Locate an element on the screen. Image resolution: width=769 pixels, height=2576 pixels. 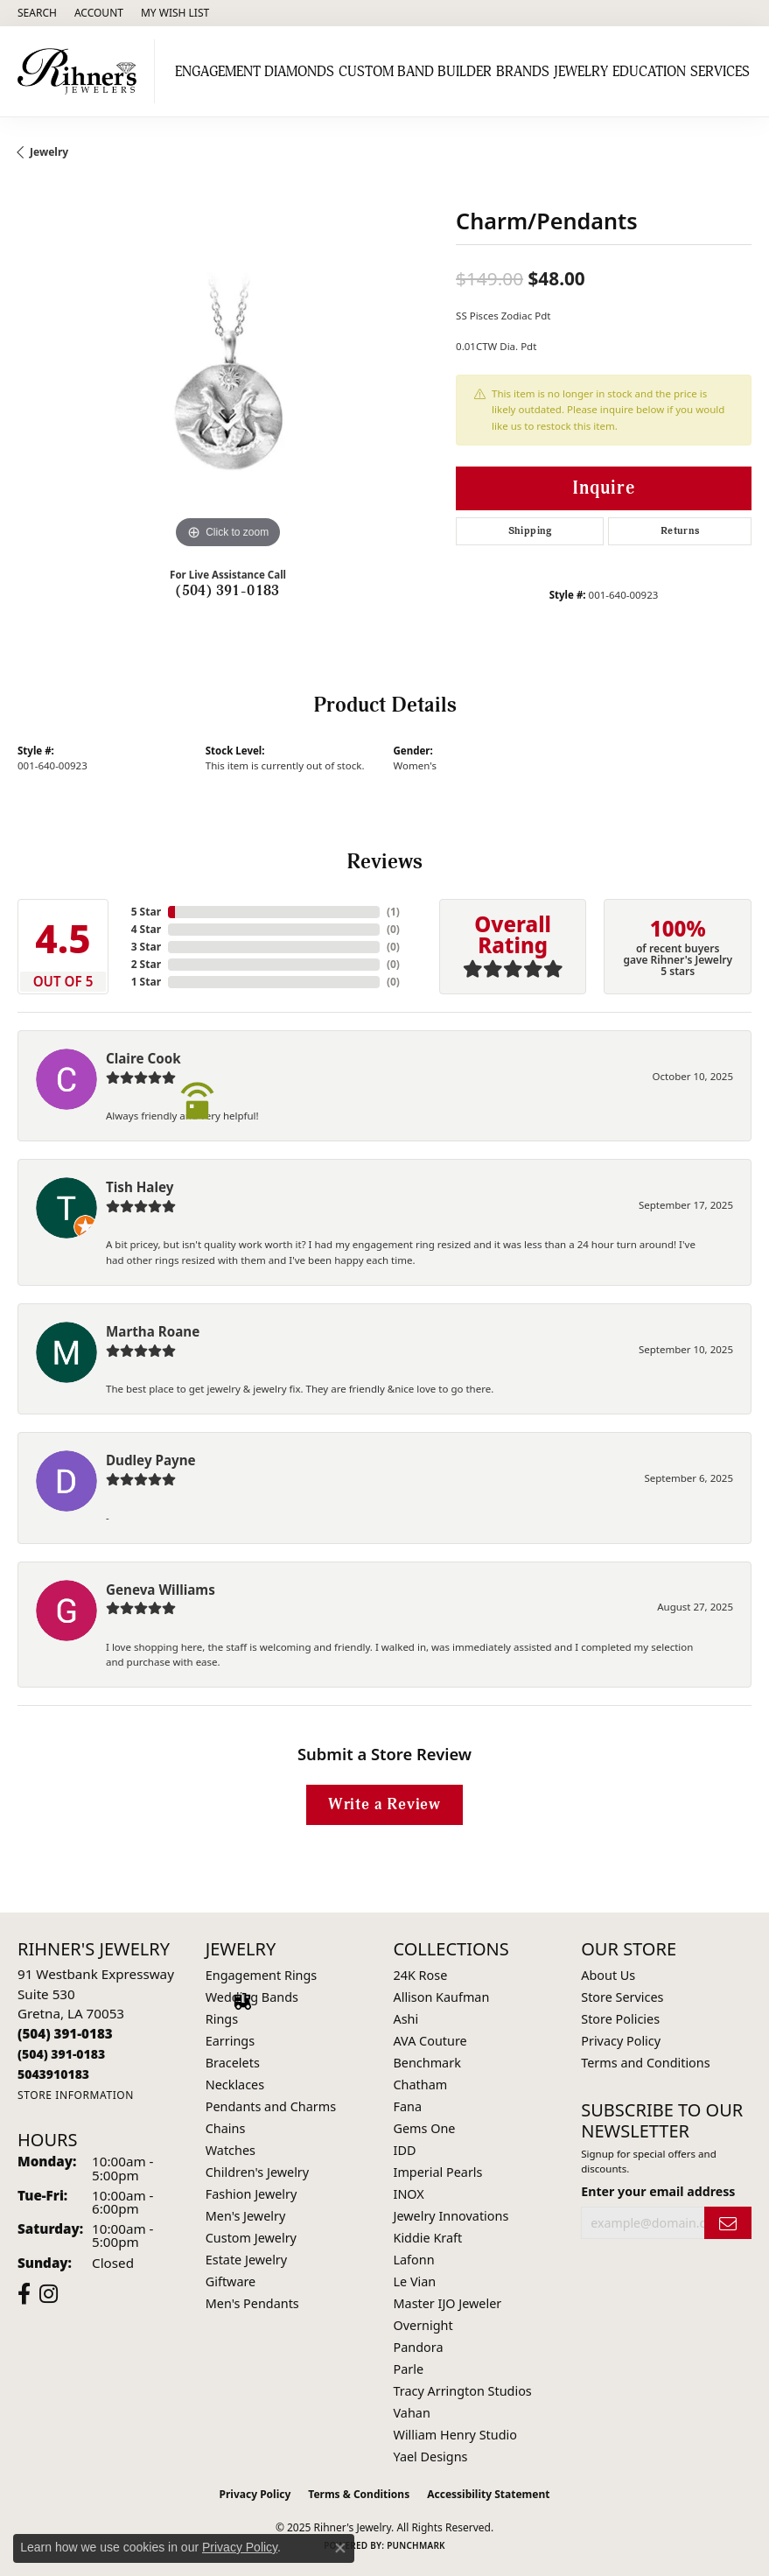
connect to a remote control device is located at coordinates (197, 1100).